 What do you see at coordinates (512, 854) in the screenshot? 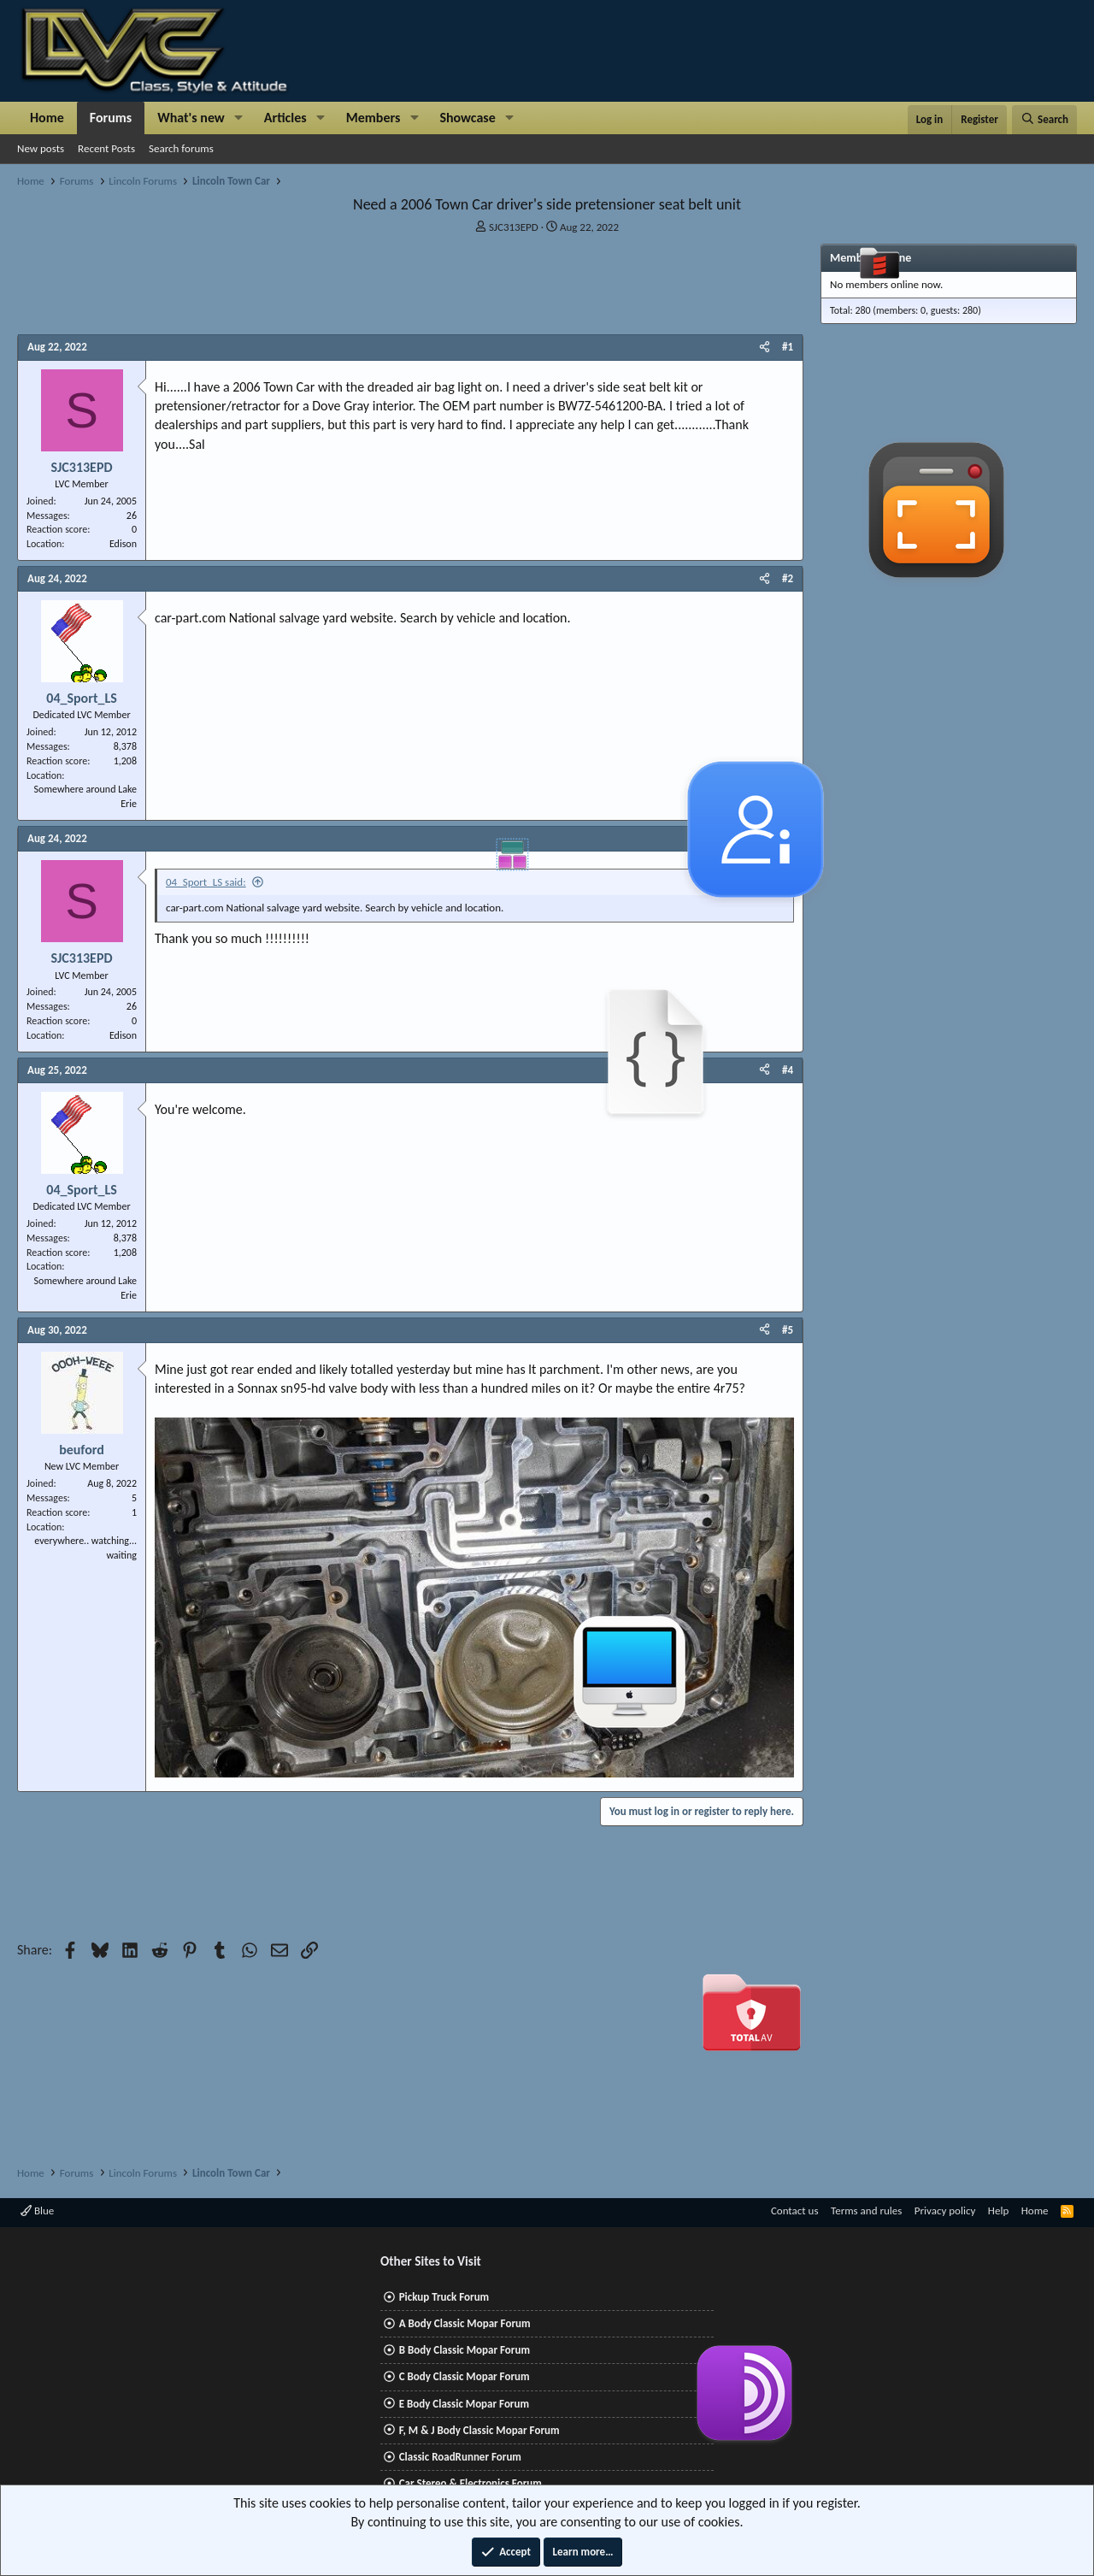
I see `select all items in the current view` at bounding box center [512, 854].